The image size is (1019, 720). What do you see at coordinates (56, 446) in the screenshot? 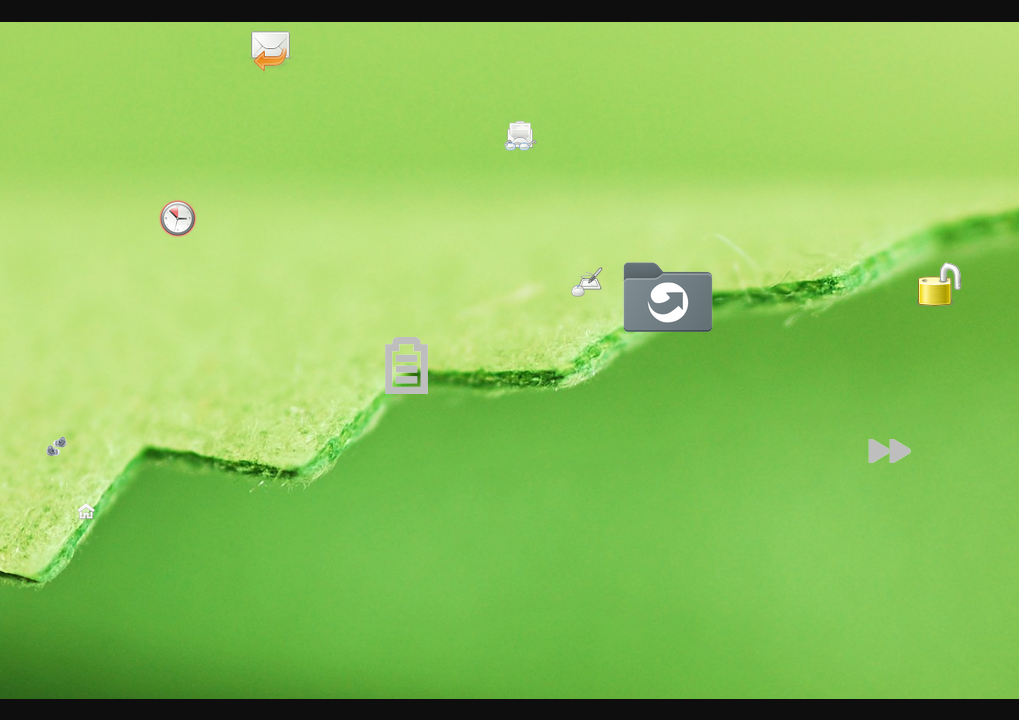
I see `connect beats wireless earbuds` at bounding box center [56, 446].